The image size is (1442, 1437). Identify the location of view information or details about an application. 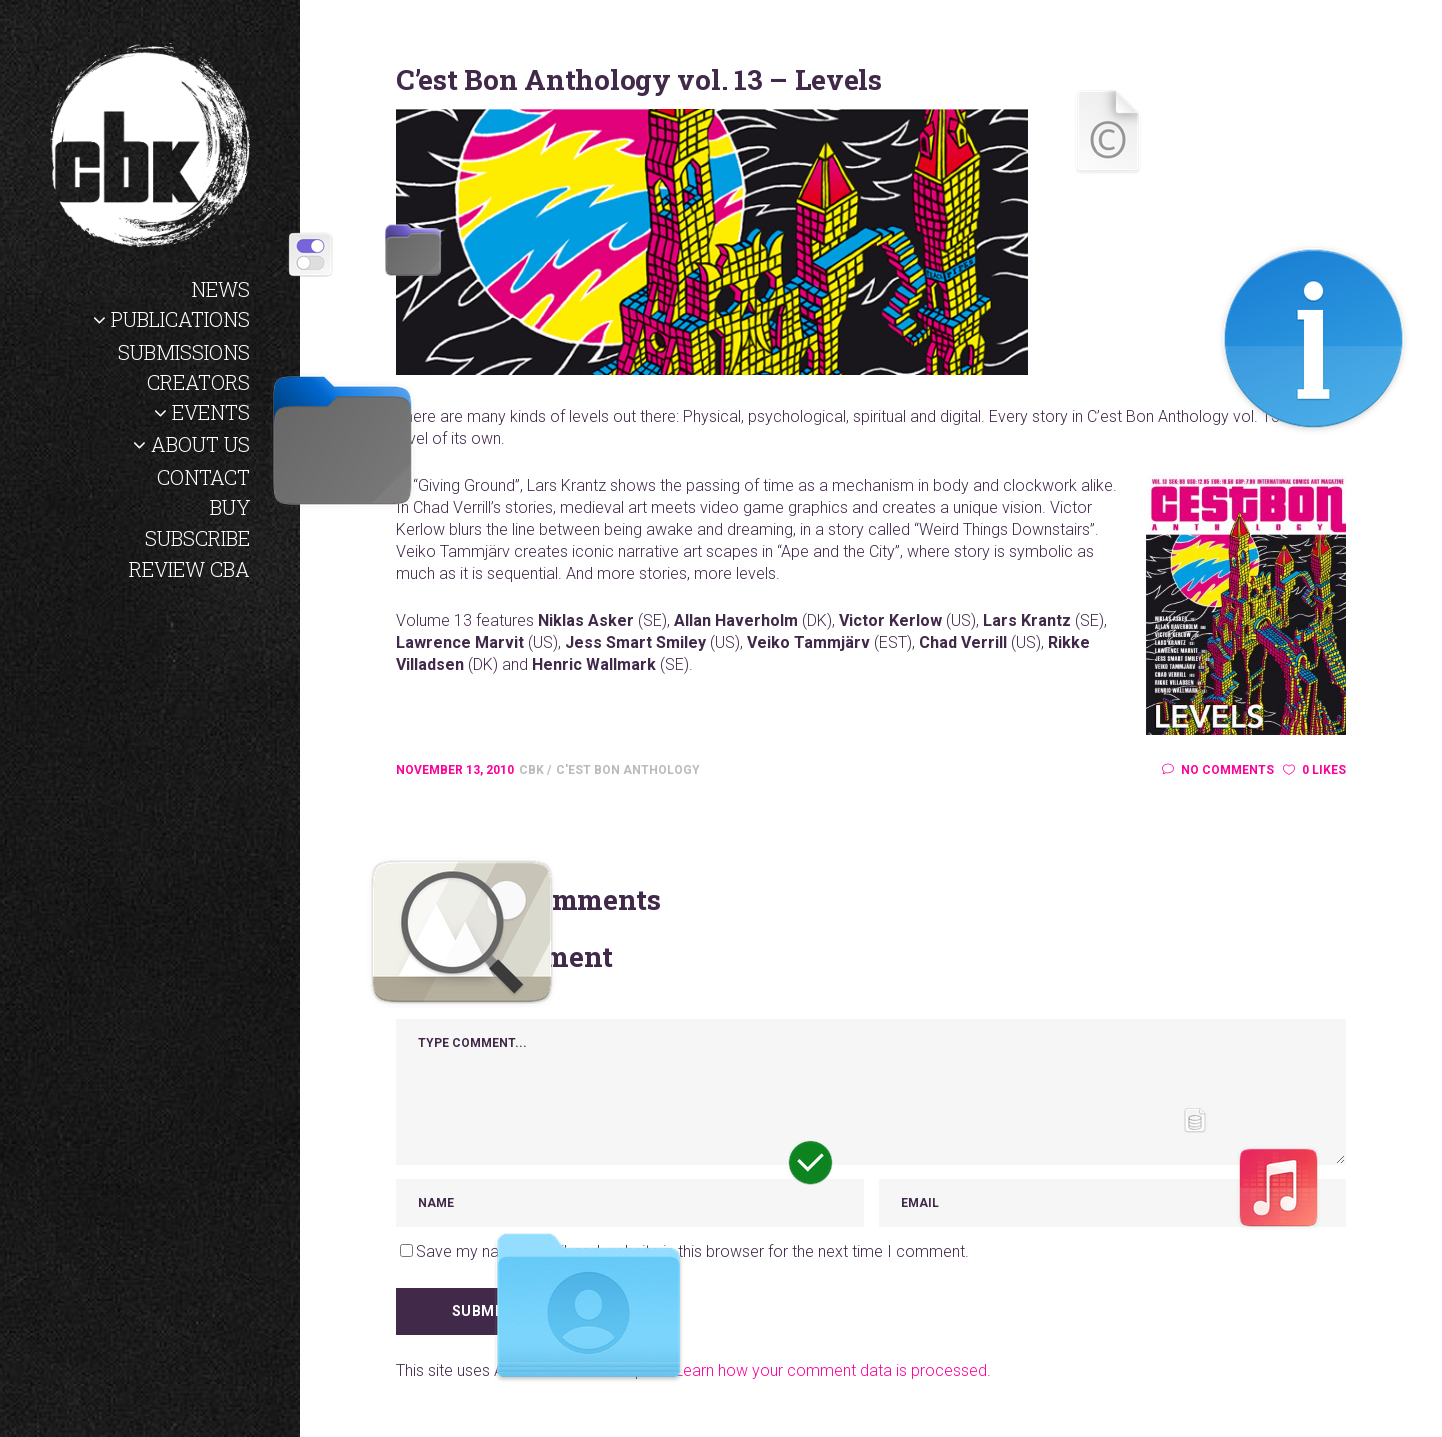
(1313, 338).